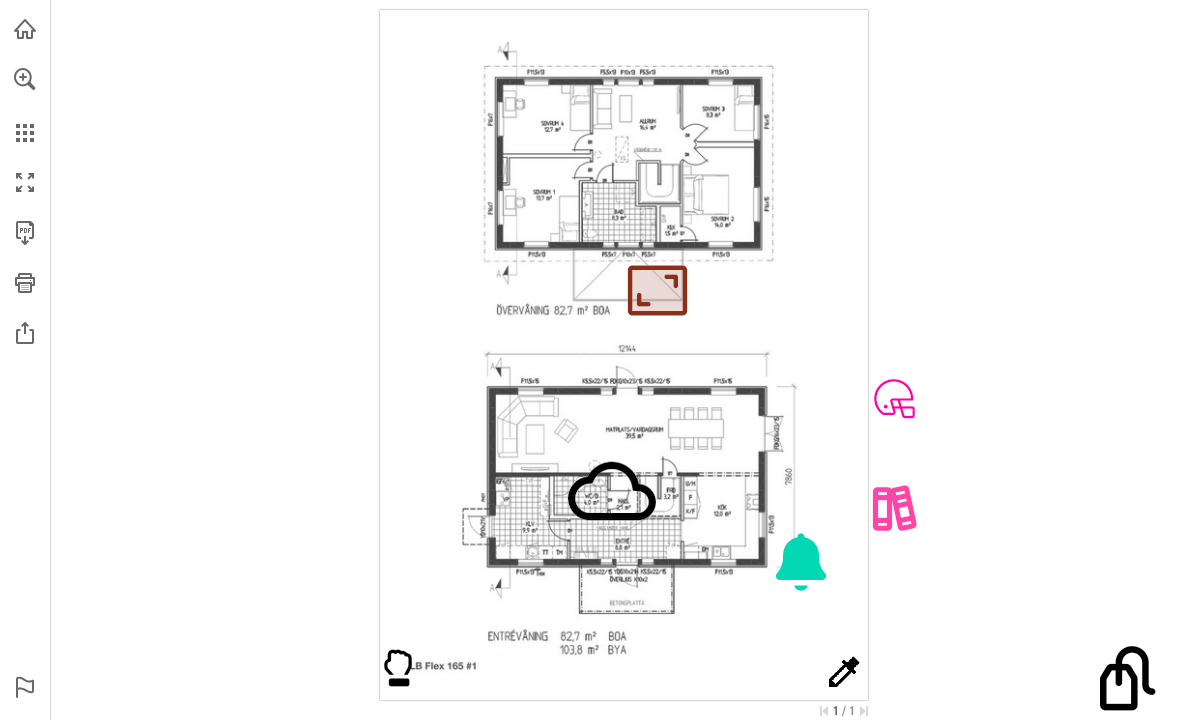 This screenshot has height=720, width=1198. I want to click on view current weather conditions, so click(612, 491).